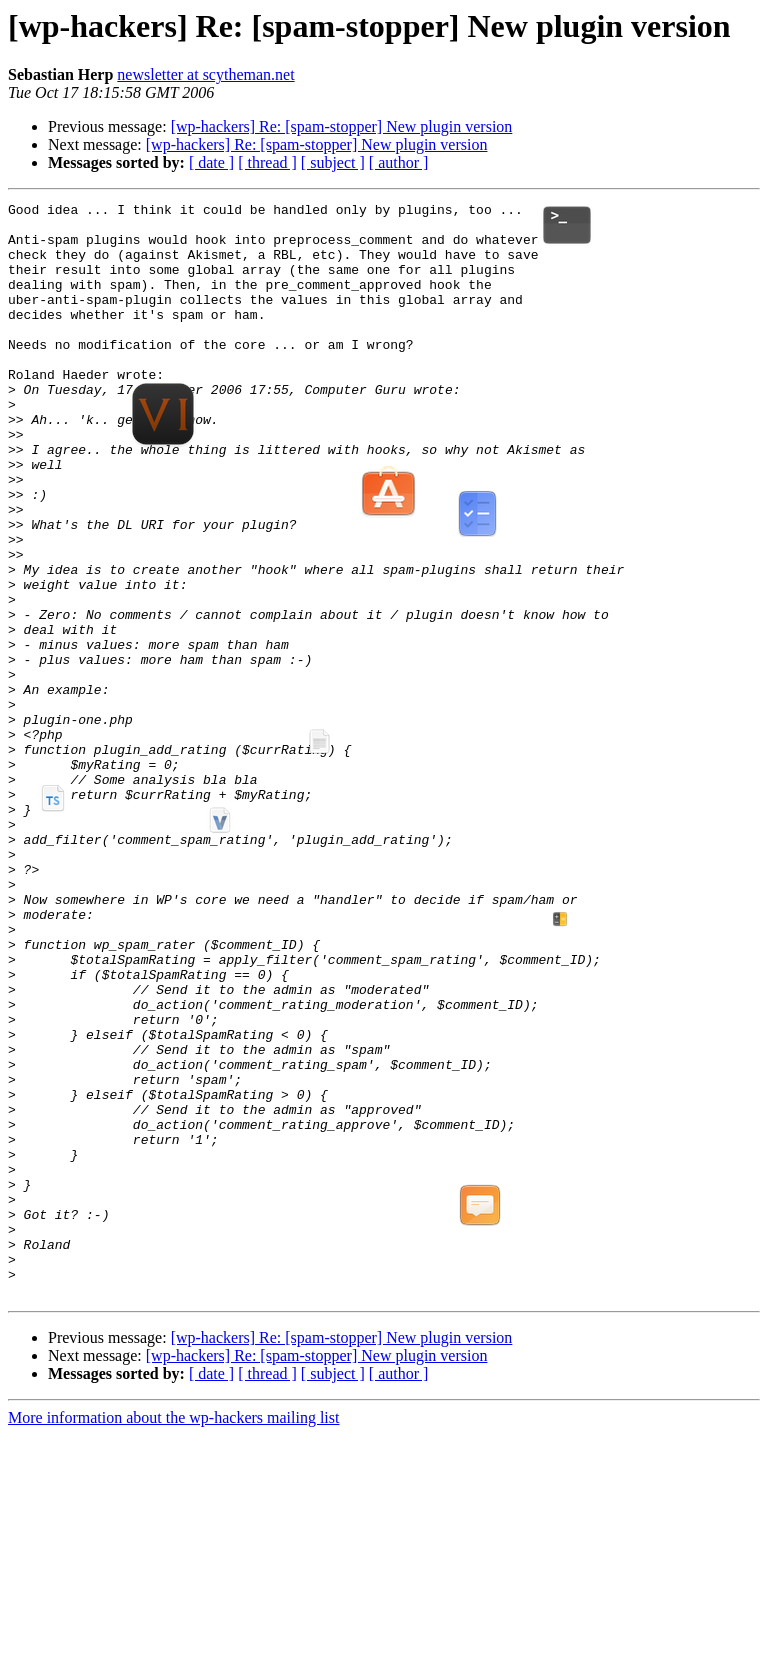 This screenshot has width=768, height=1654. What do you see at coordinates (220, 820) in the screenshot?
I see `a v programming language source file` at bounding box center [220, 820].